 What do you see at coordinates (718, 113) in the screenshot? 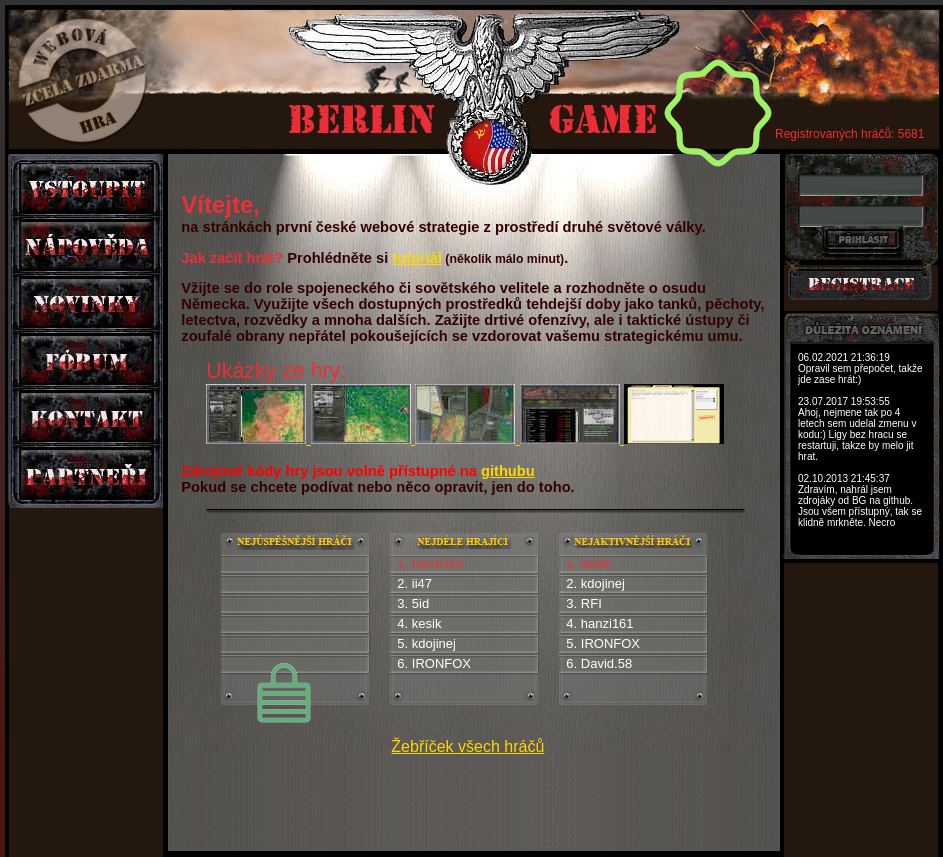
I see `indicates a verified or certified status` at bounding box center [718, 113].